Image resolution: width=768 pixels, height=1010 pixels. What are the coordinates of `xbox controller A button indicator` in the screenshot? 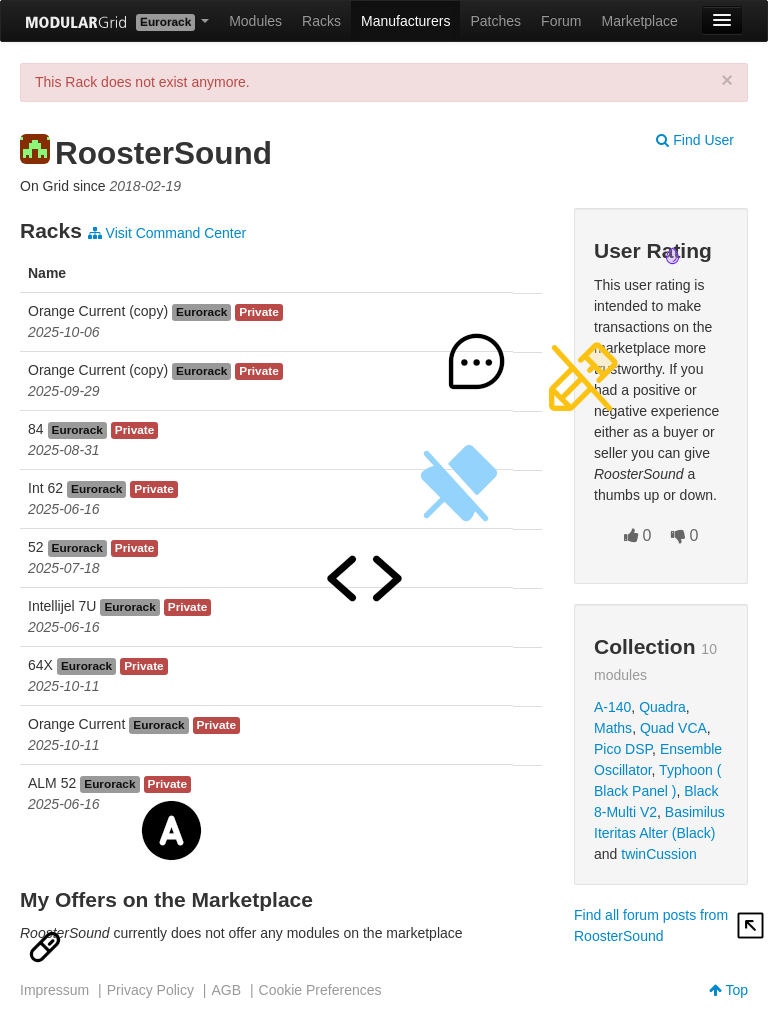 It's located at (171, 830).